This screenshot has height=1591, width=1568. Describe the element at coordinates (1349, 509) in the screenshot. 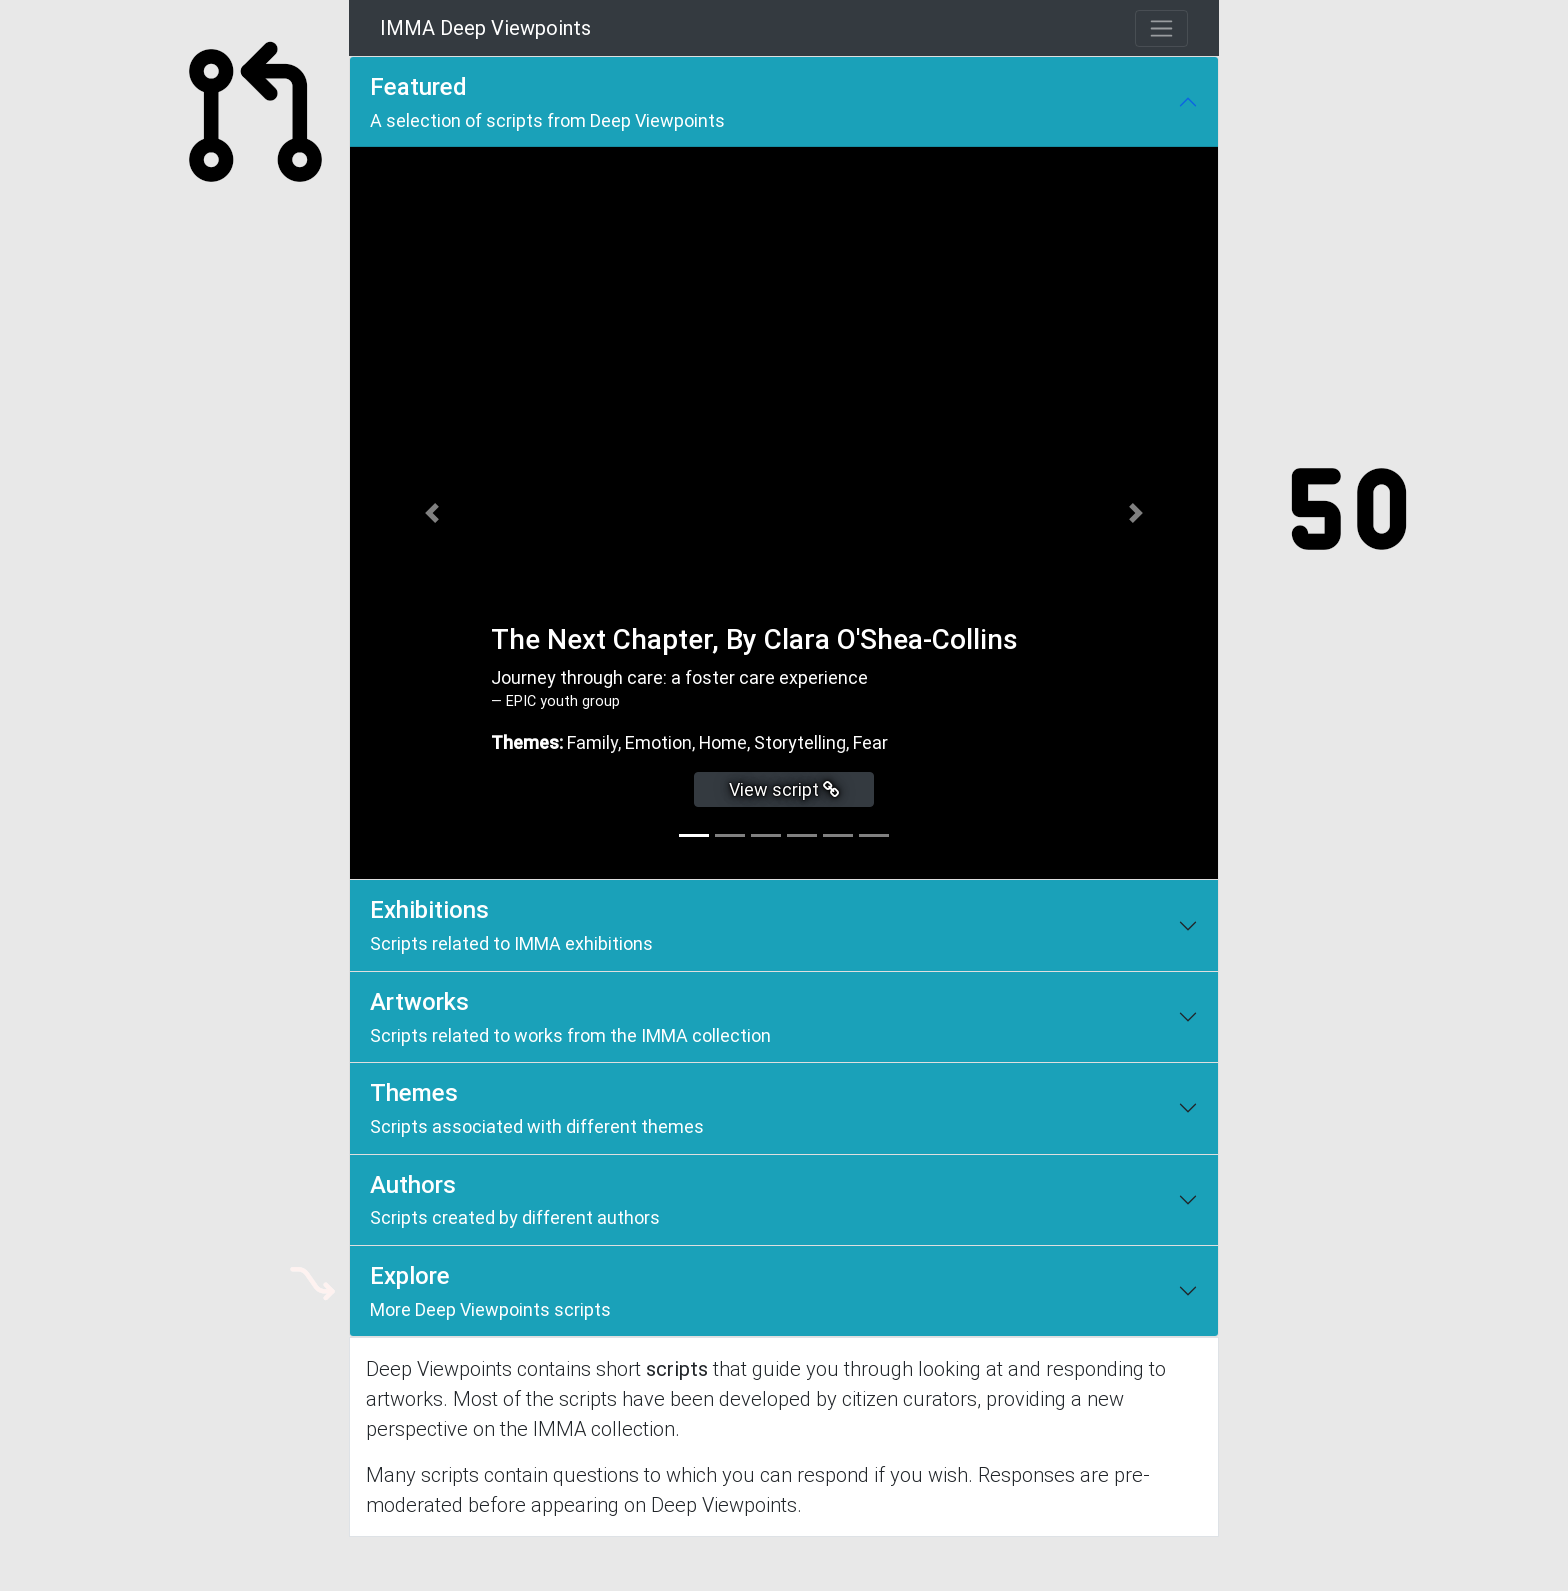

I see `indicates a count or quantity of 50` at that location.